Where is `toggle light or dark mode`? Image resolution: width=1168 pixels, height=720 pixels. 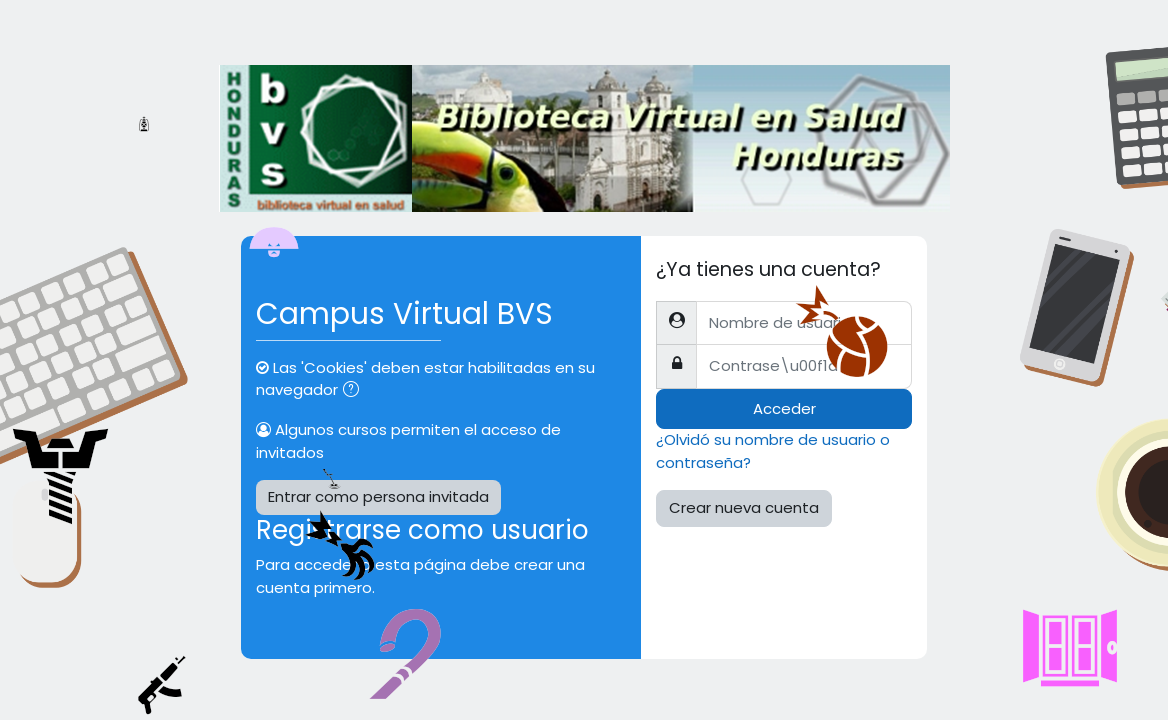 toggle light or dark mode is located at coordinates (144, 124).